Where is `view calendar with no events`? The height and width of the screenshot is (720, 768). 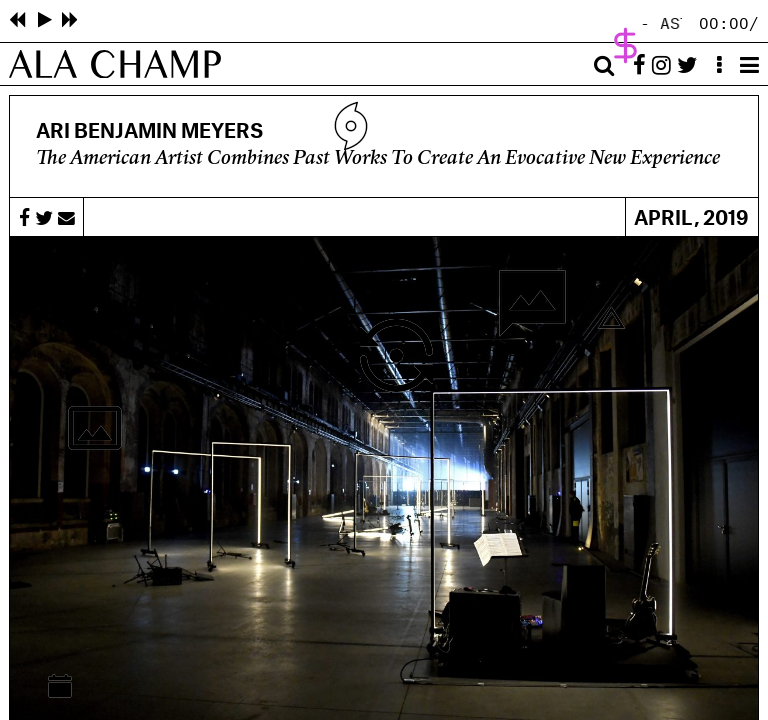 view calendar with no events is located at coordinates (60, 686).